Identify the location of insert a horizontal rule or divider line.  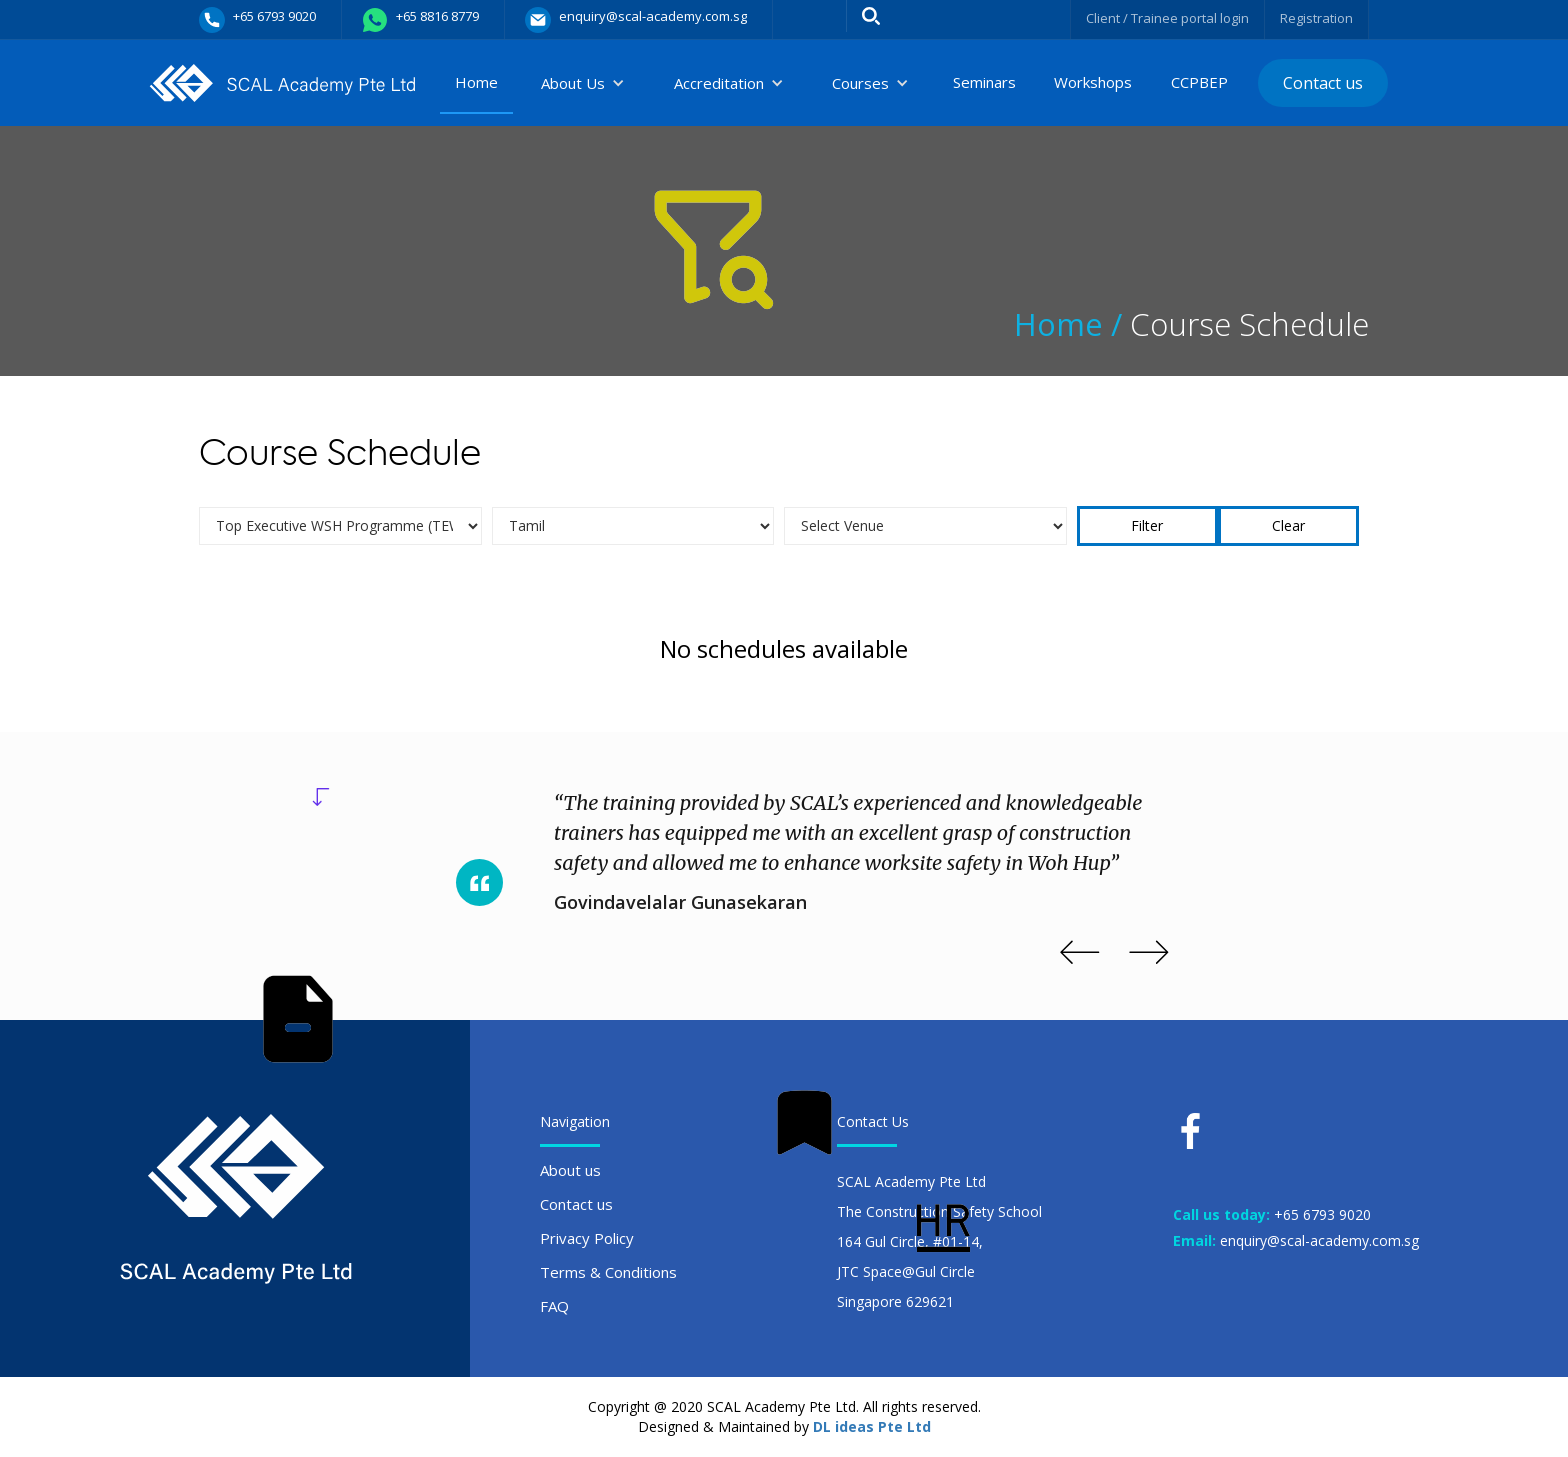
(943, 1225).